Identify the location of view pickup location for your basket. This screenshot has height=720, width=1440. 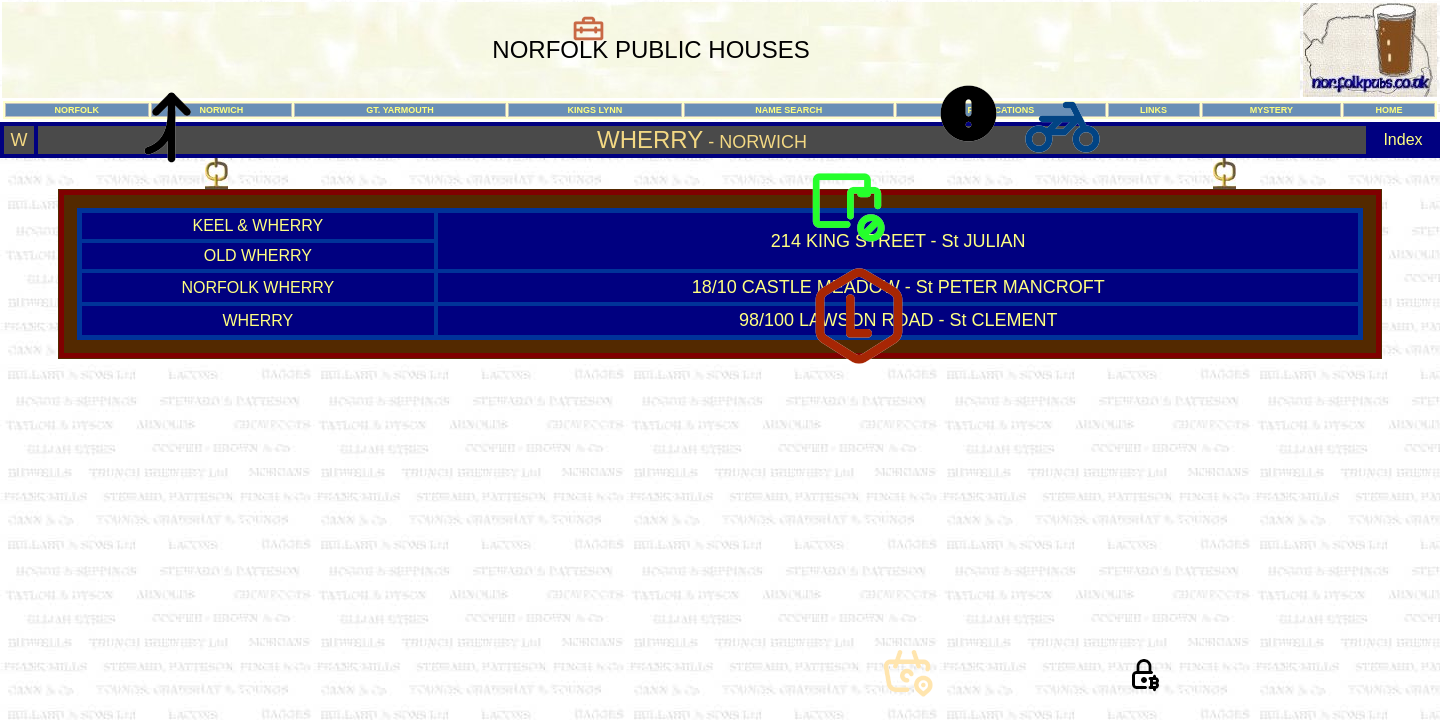
(907, 671).